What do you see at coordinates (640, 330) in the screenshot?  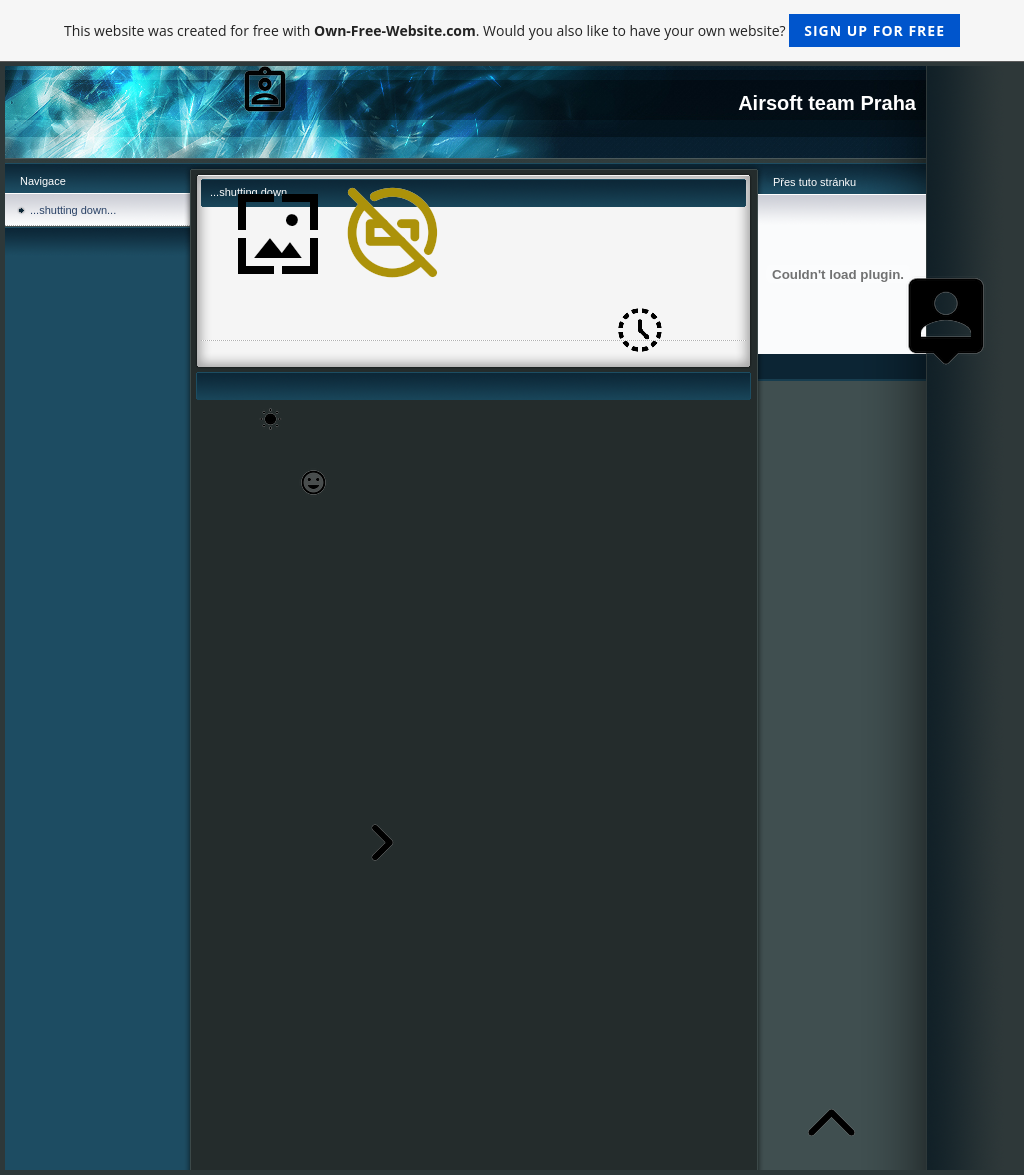 I see `toggle history tracking off` at bounding box center [640, 330].